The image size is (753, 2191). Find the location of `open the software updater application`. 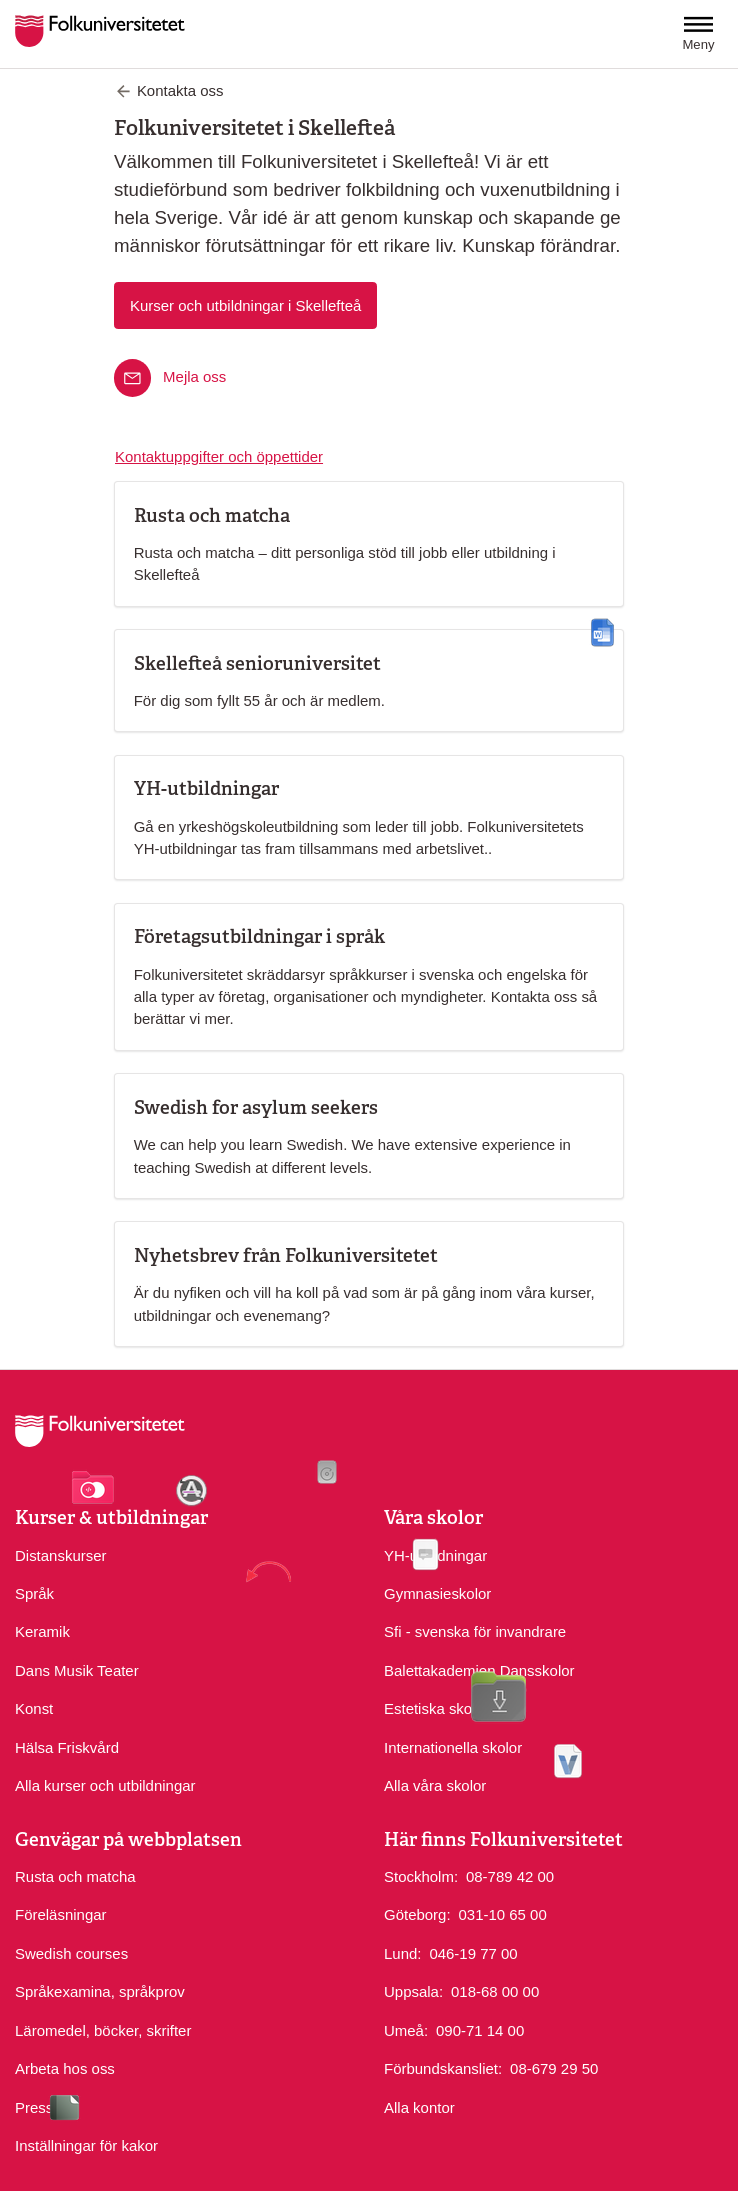

open the software updater application is located at coordinates (191, 1490).